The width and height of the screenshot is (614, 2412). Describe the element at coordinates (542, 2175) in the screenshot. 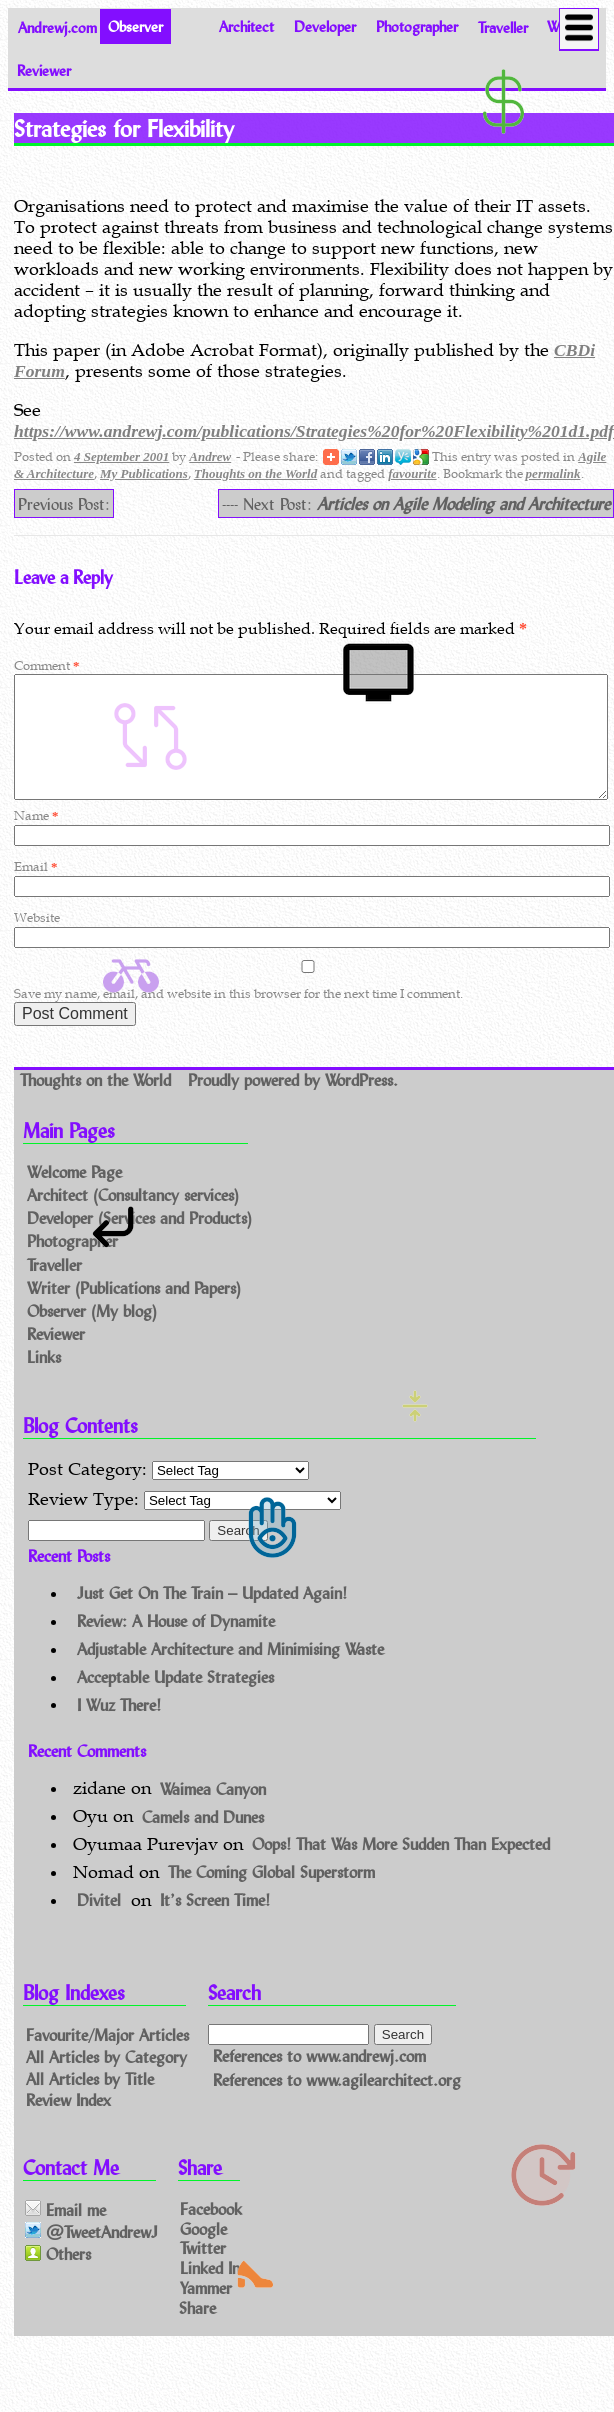

I see `redo or restore to a previous state` at that location.